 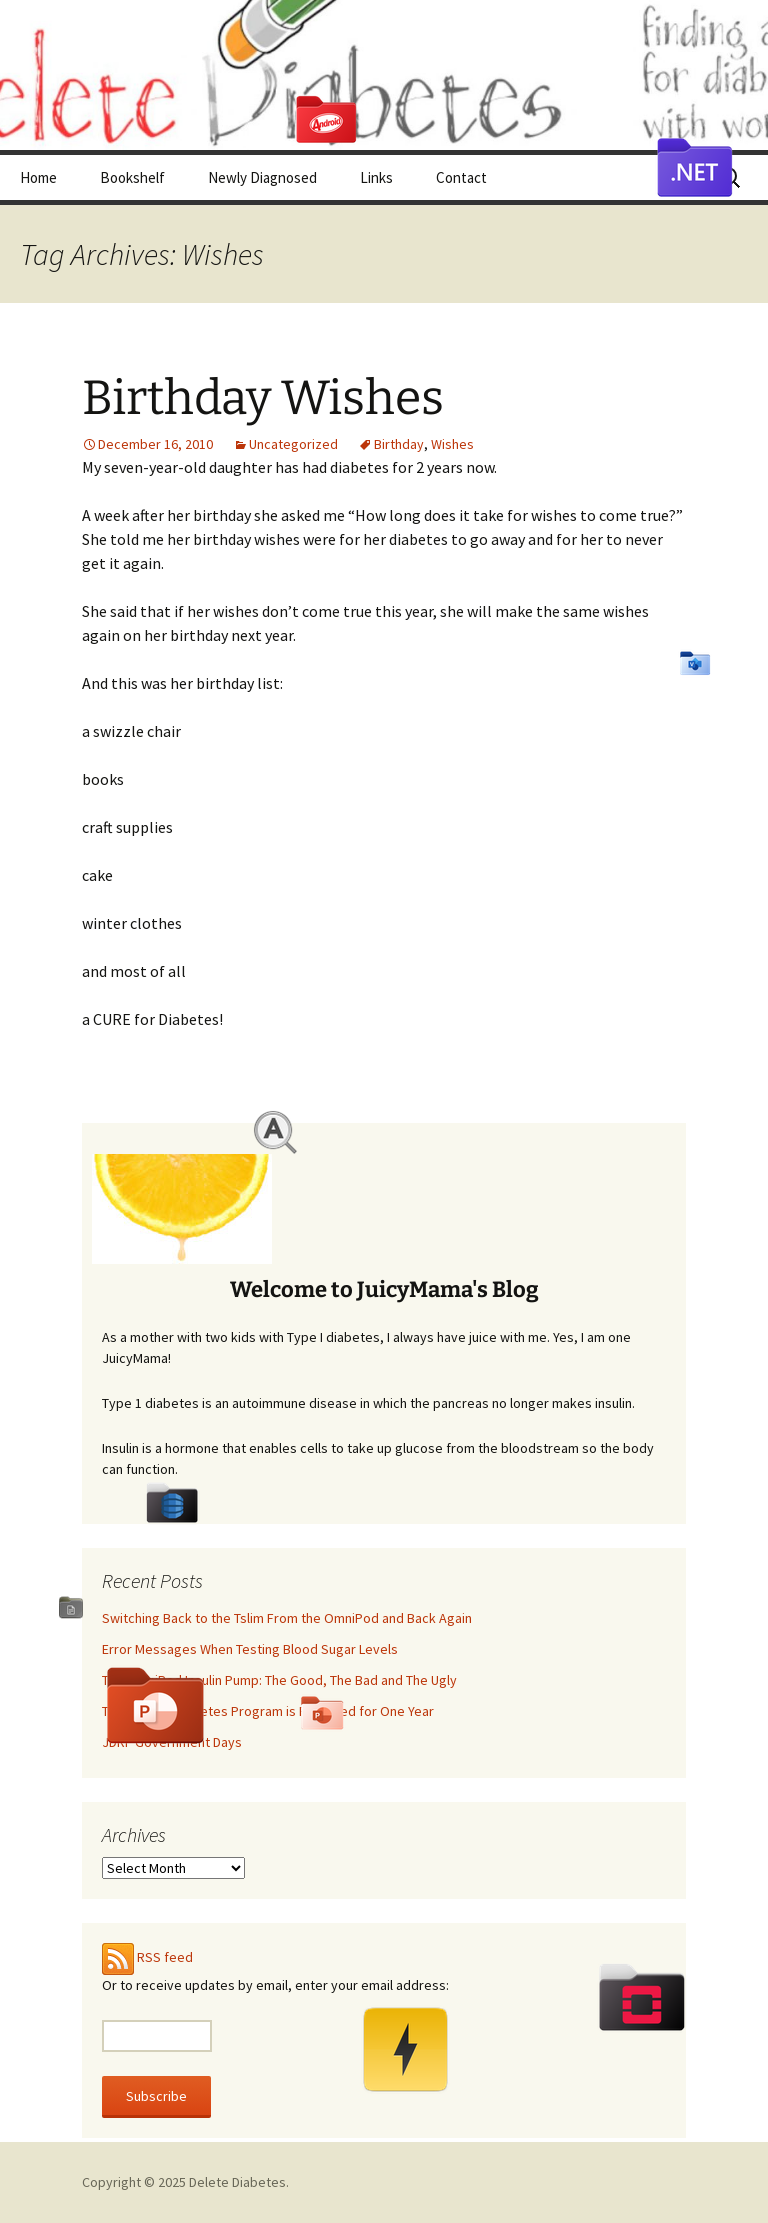 I want to click on search for files or documents, so click(x=275, y=1132).